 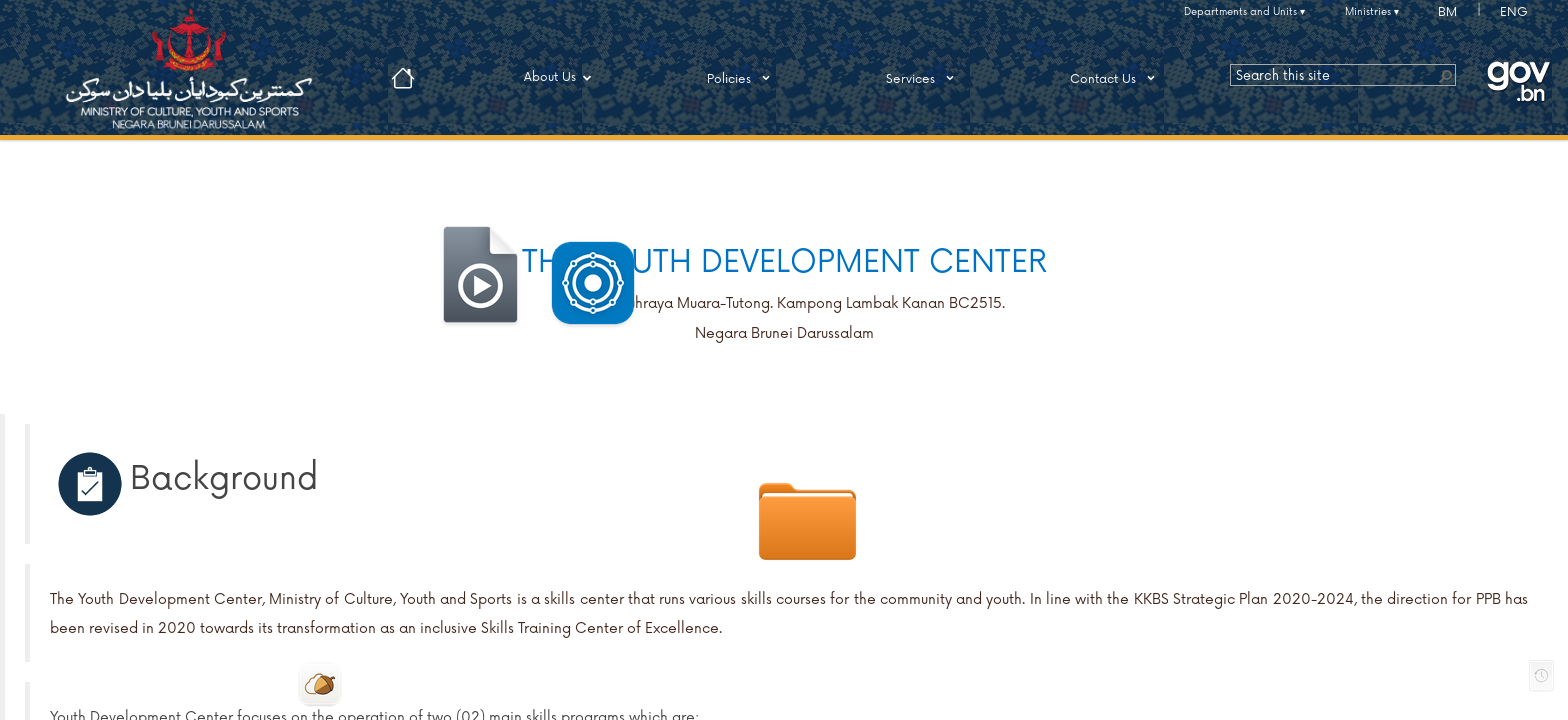 What do you see at coordinates (480, 276) in the screenshot?
I see `a kdenlive title clip file` at bounding box center [480, 276].